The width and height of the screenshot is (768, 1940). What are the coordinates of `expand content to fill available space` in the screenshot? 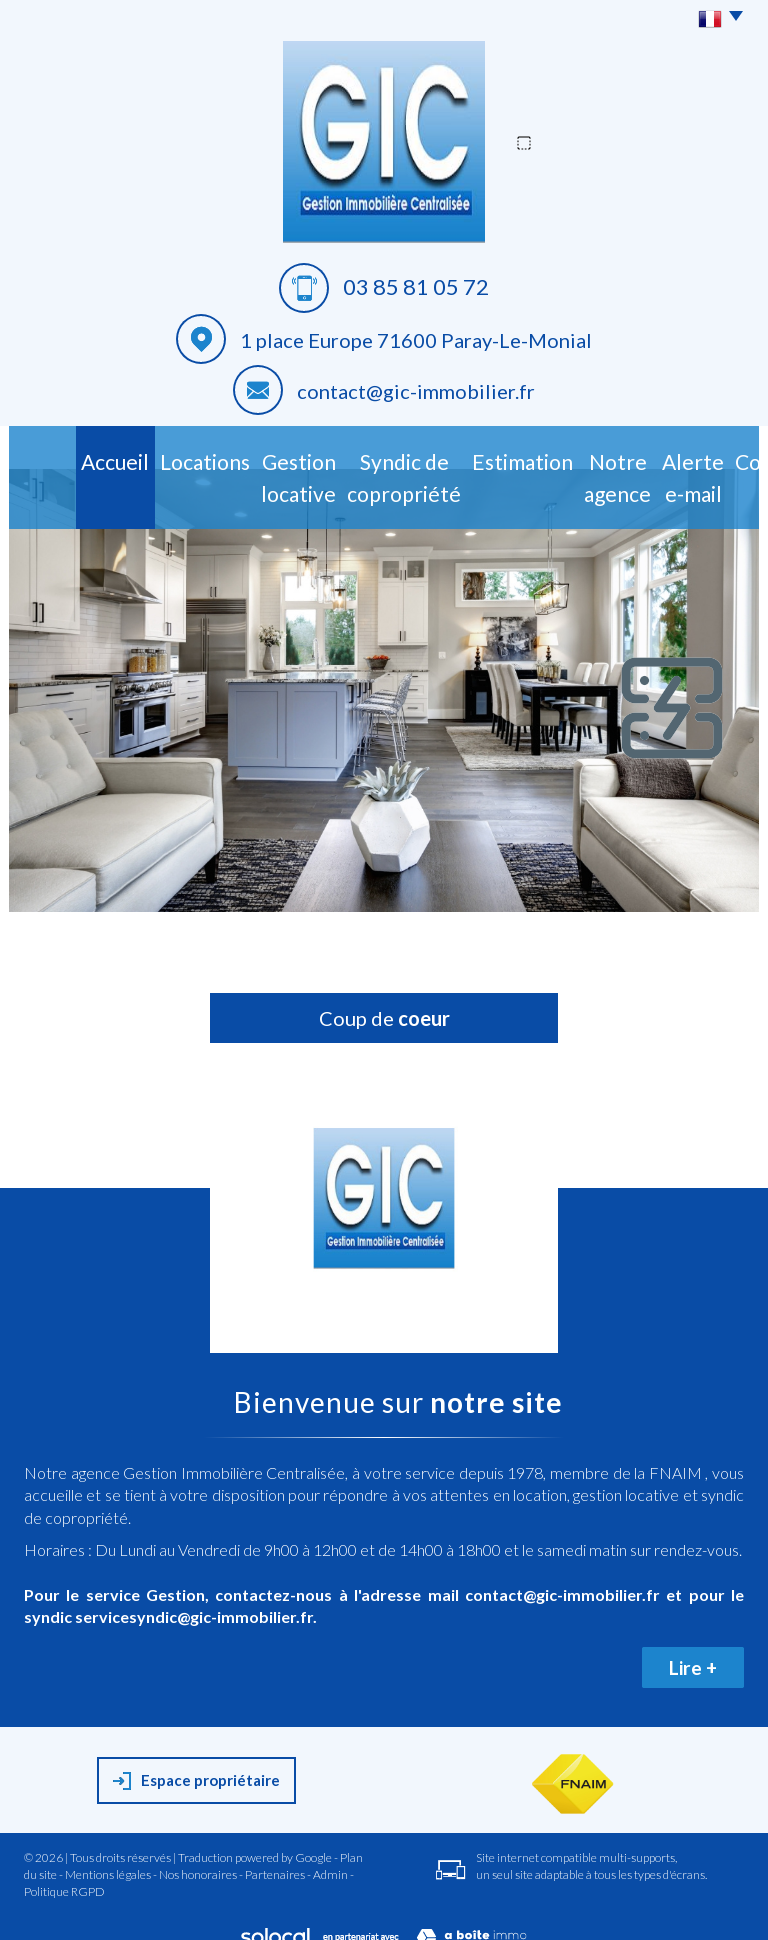 It's located at (524, 143).